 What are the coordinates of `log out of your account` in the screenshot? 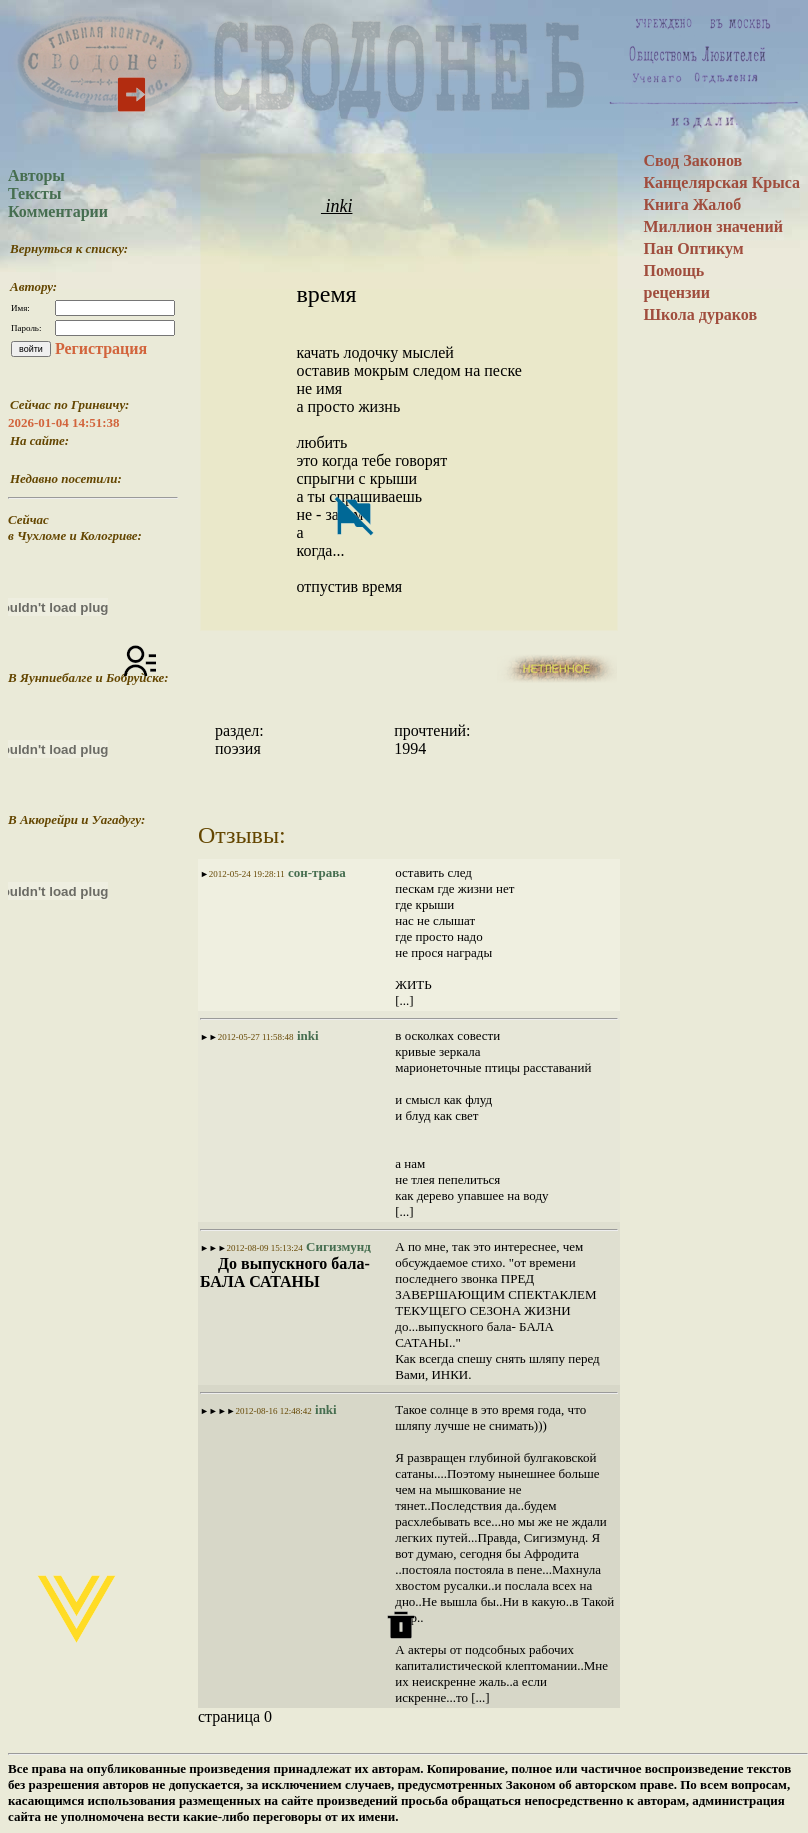 It's located at (131, 94).